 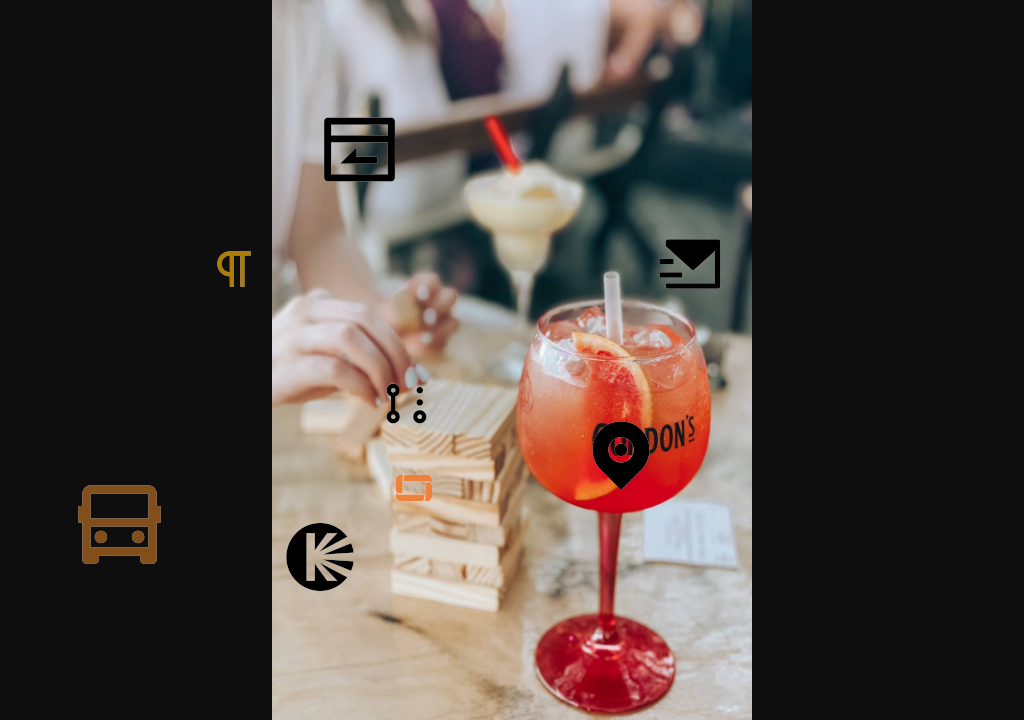 I want to click on open the Kinopoisk app, so click(x=320, y=557).